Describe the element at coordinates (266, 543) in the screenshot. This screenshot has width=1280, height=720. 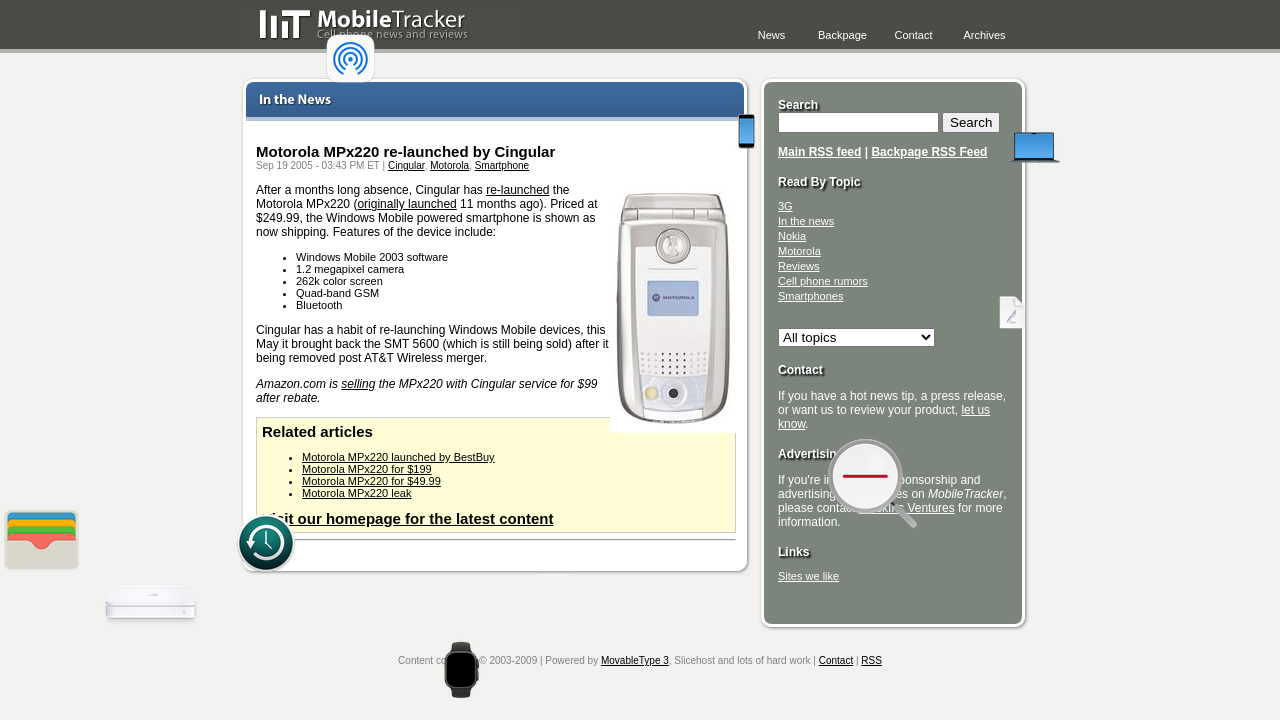
I see `open time machine backup settings` at that location.